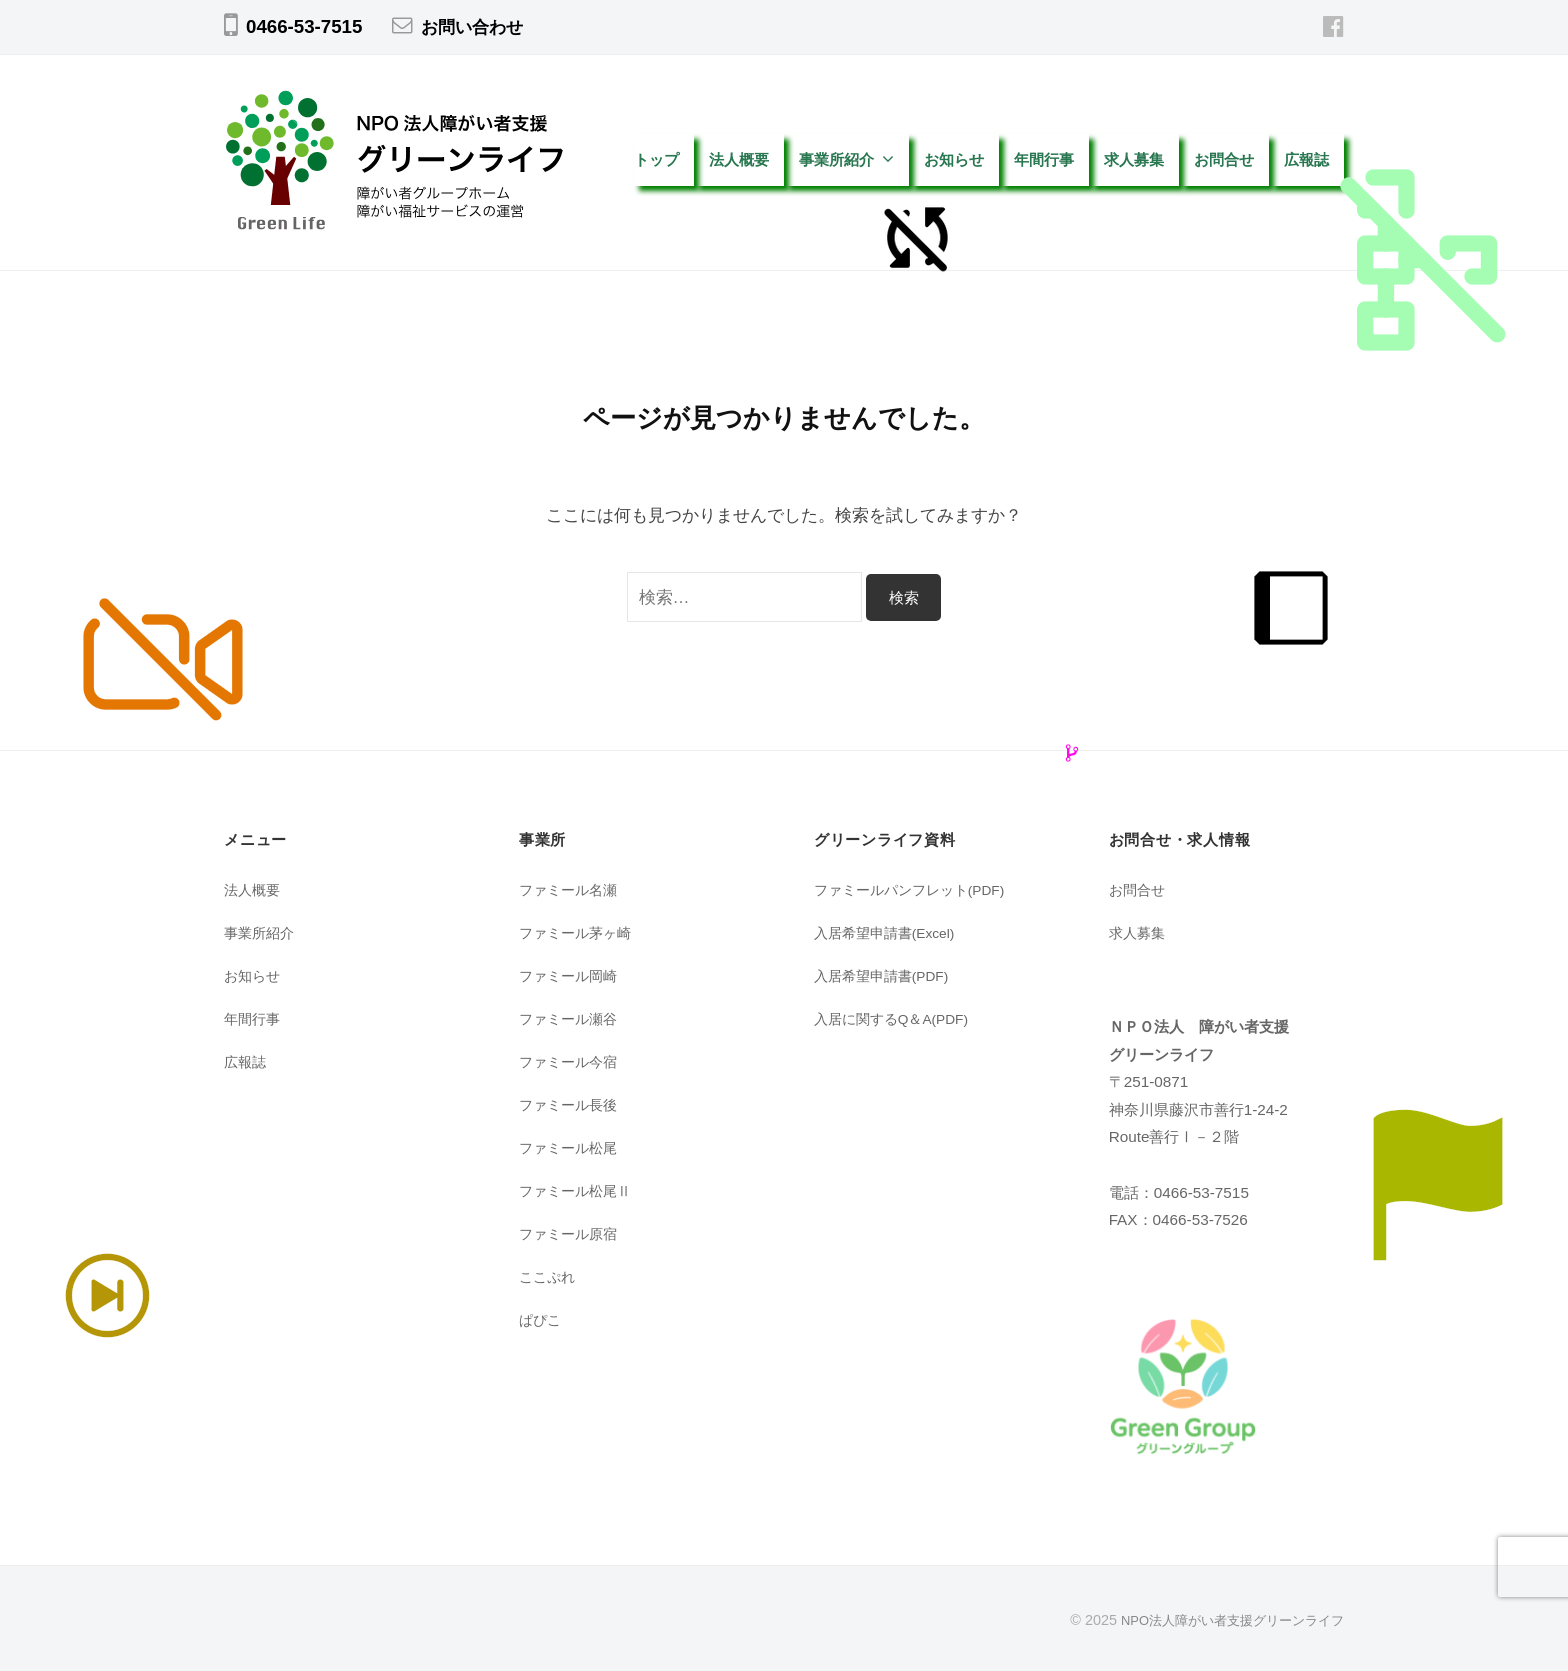 The width and height of the screenshot is (1568, 1671). I want to click on move activity bar to the left side of the editor, so click(1291, 608).